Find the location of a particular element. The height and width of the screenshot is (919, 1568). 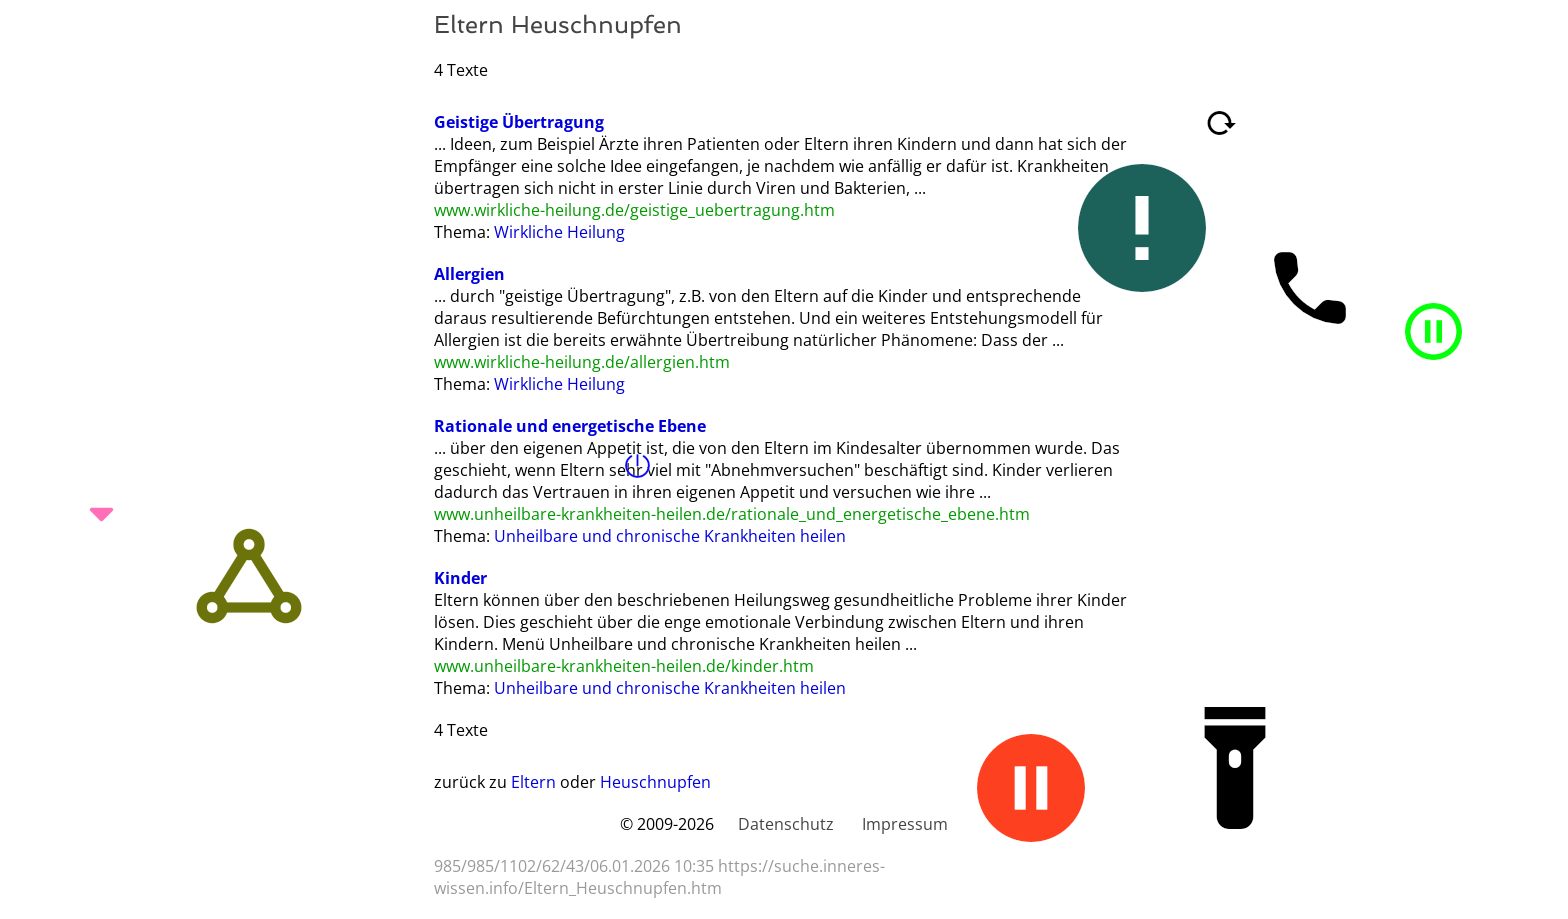

pause media playback is located at coordinates (1031, 788).